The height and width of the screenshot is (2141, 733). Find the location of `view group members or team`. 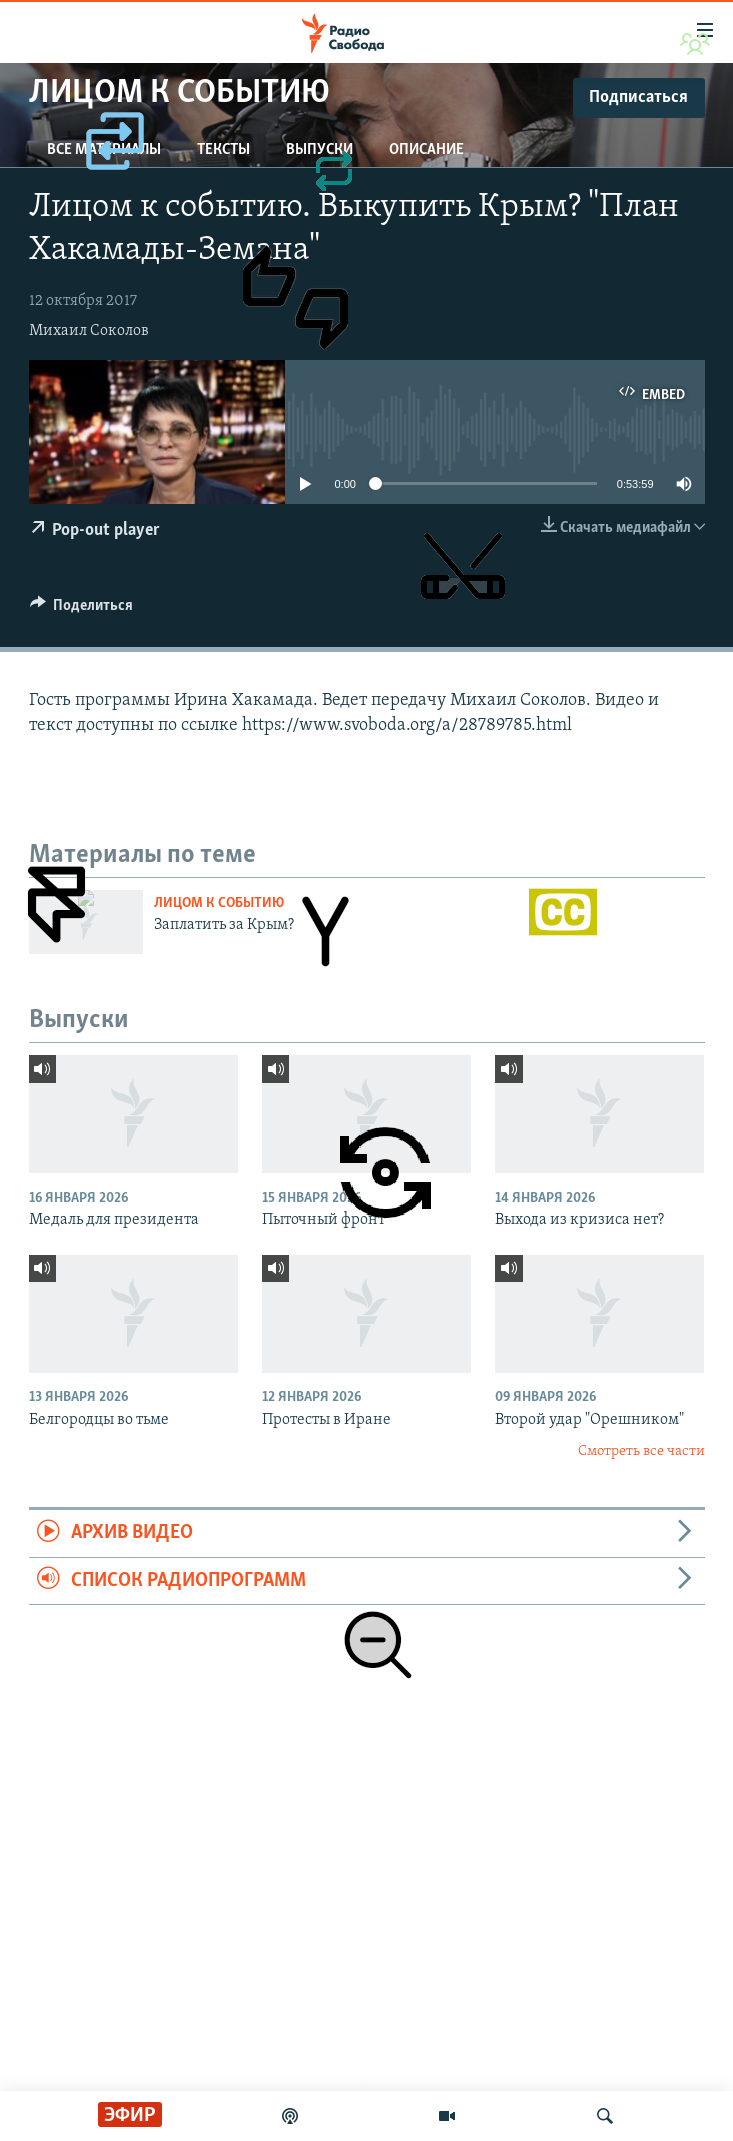

view group members or team is located at coordinates (695, 43).